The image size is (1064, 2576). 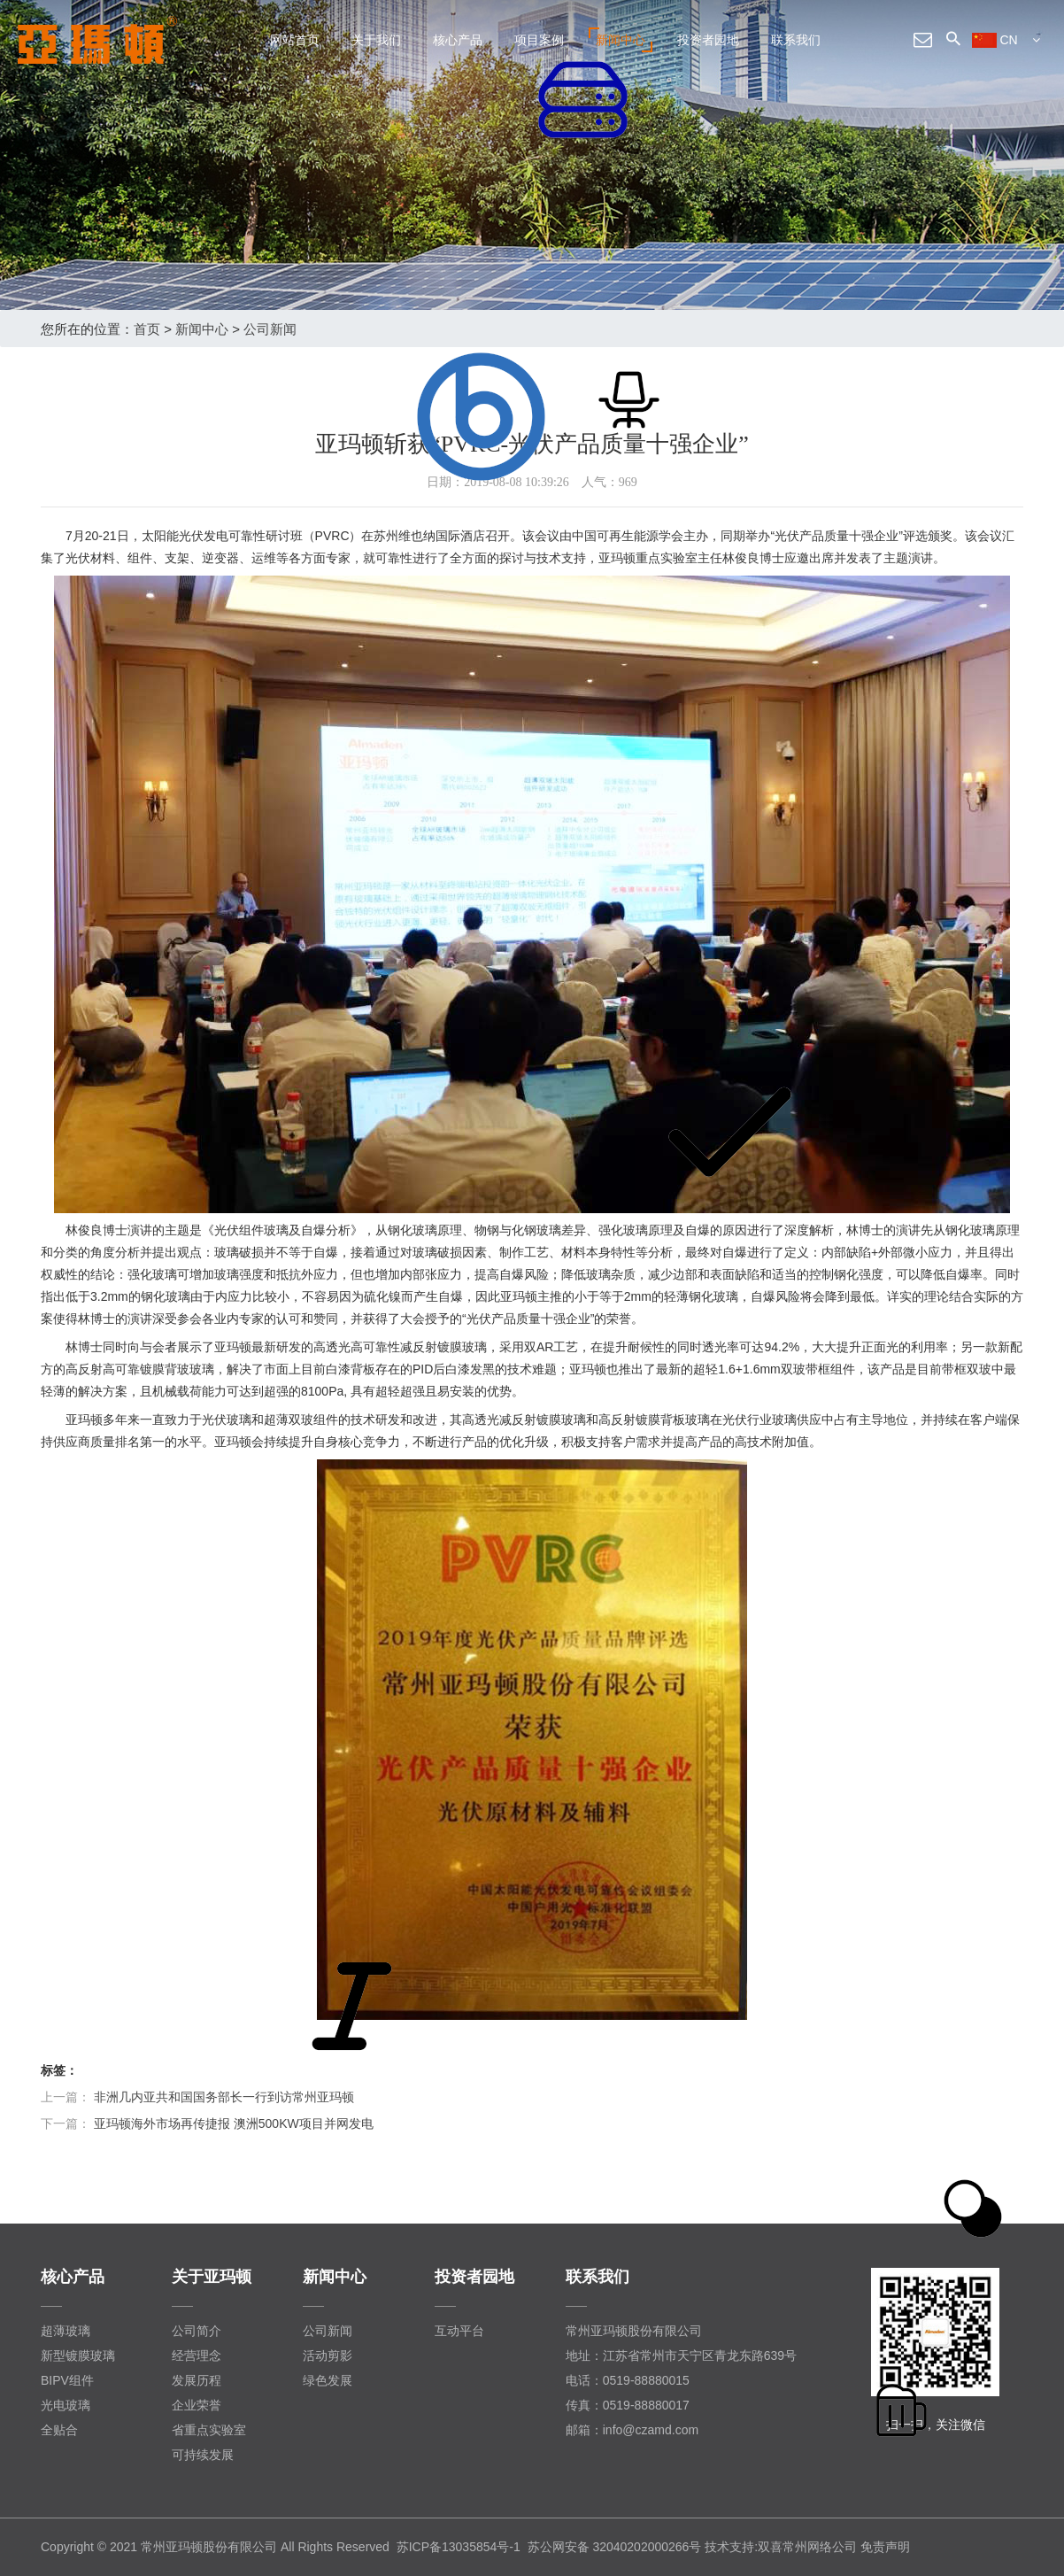 What do you see at coordinates (351, 2006) in the screenshot?
I see `apply italic formatting to selected text` at bounding box center [351, 2006].